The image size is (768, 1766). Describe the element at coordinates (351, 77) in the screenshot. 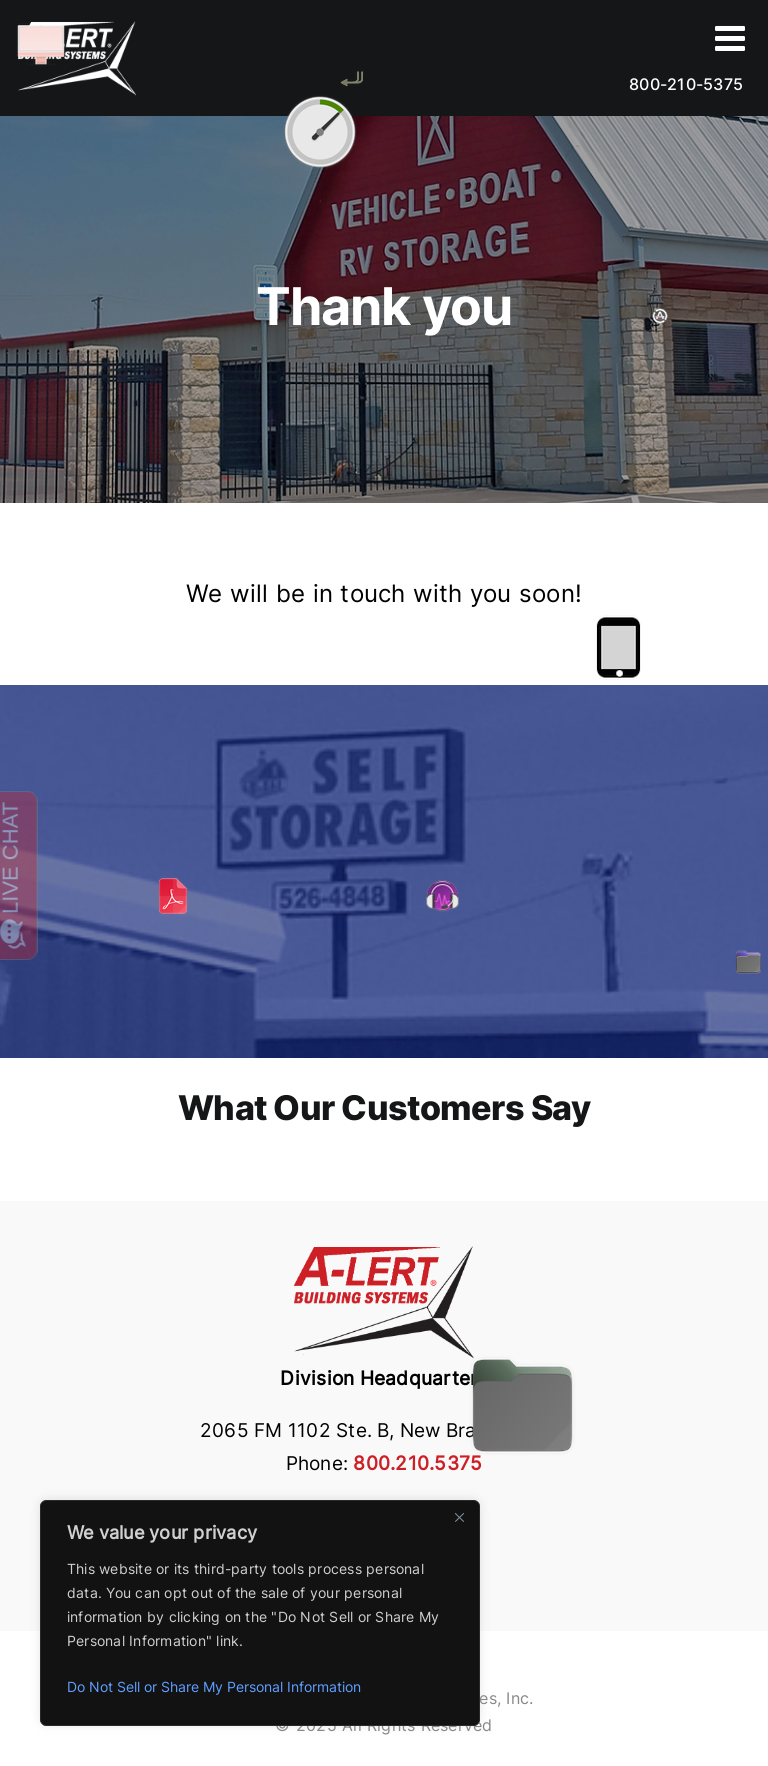

I see `reply to all recipients of an email` at that location.